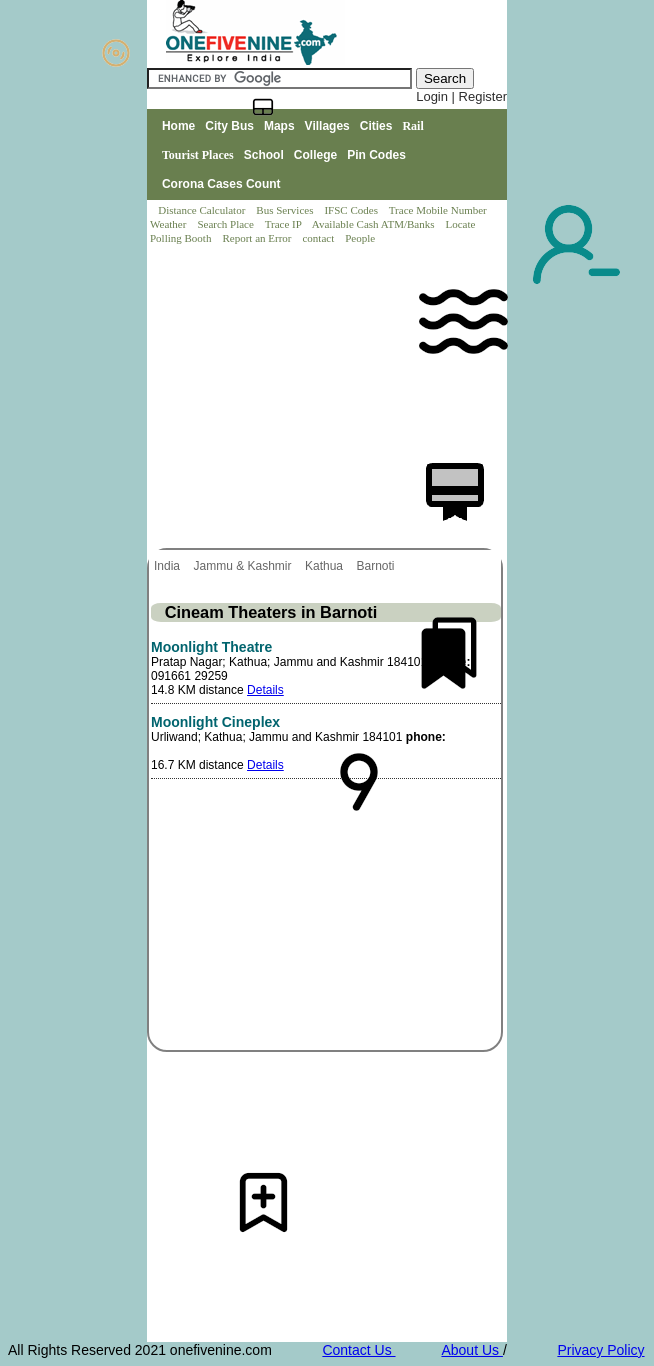 This screenshot has width=654, height=1366. What do you see at coordinates (263, 1202) in the screenshot?
I see `add a new bookmark` at bounding box center [263, 1202].